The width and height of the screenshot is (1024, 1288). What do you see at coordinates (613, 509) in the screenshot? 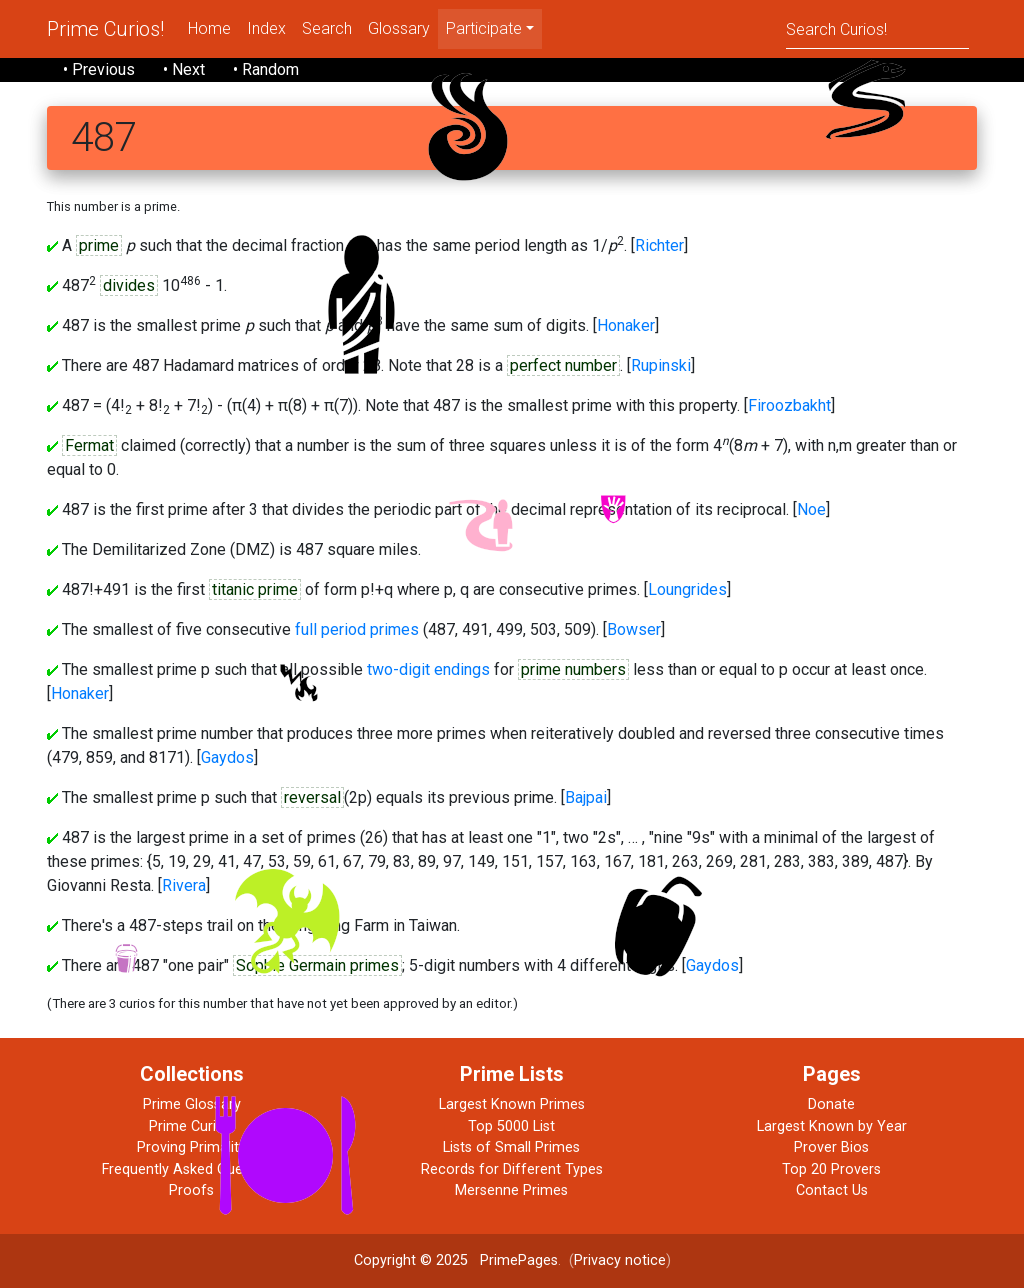
I see `indicates a blocked or restricted action` at bounding box center [613, 509].